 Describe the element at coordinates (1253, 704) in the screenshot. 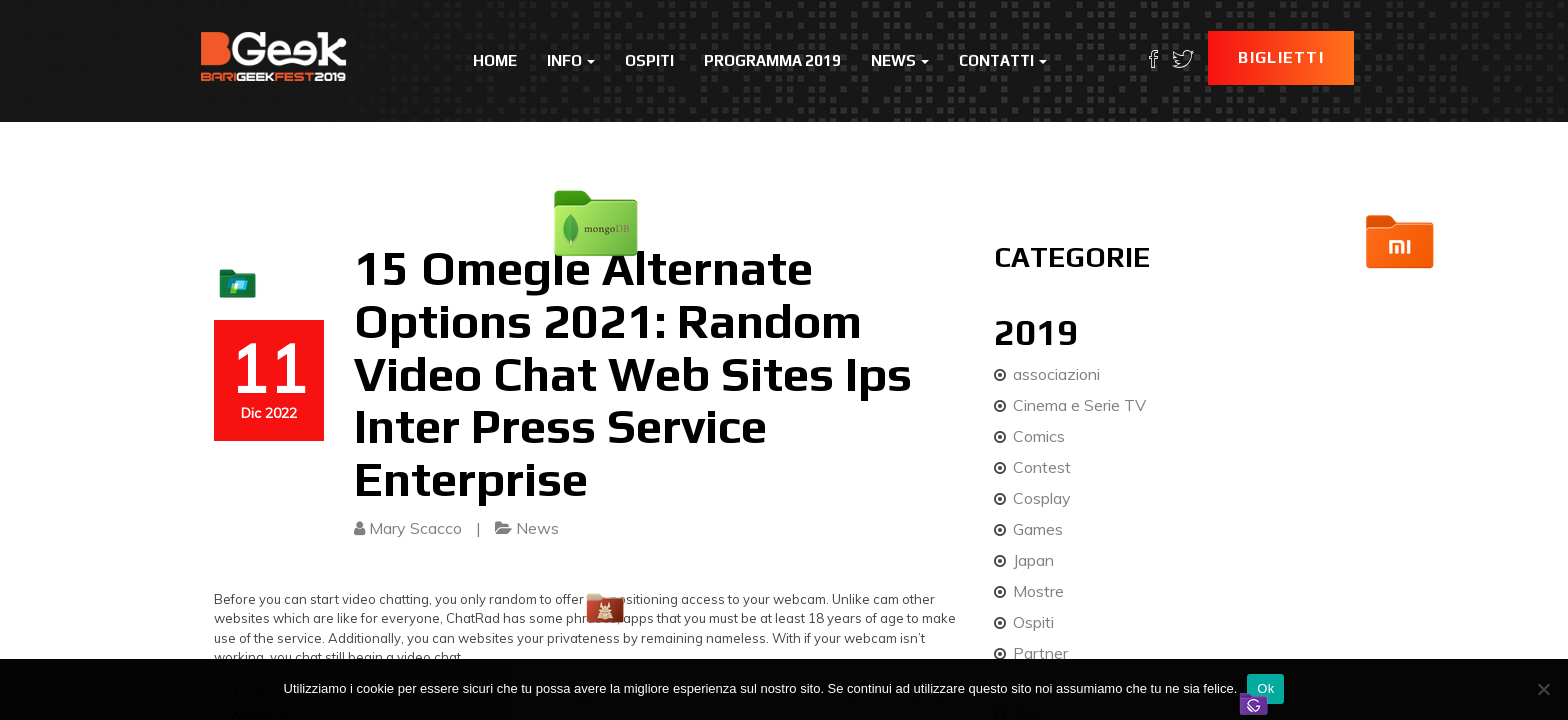

I see `folder containing Gatsby project files` at that location.